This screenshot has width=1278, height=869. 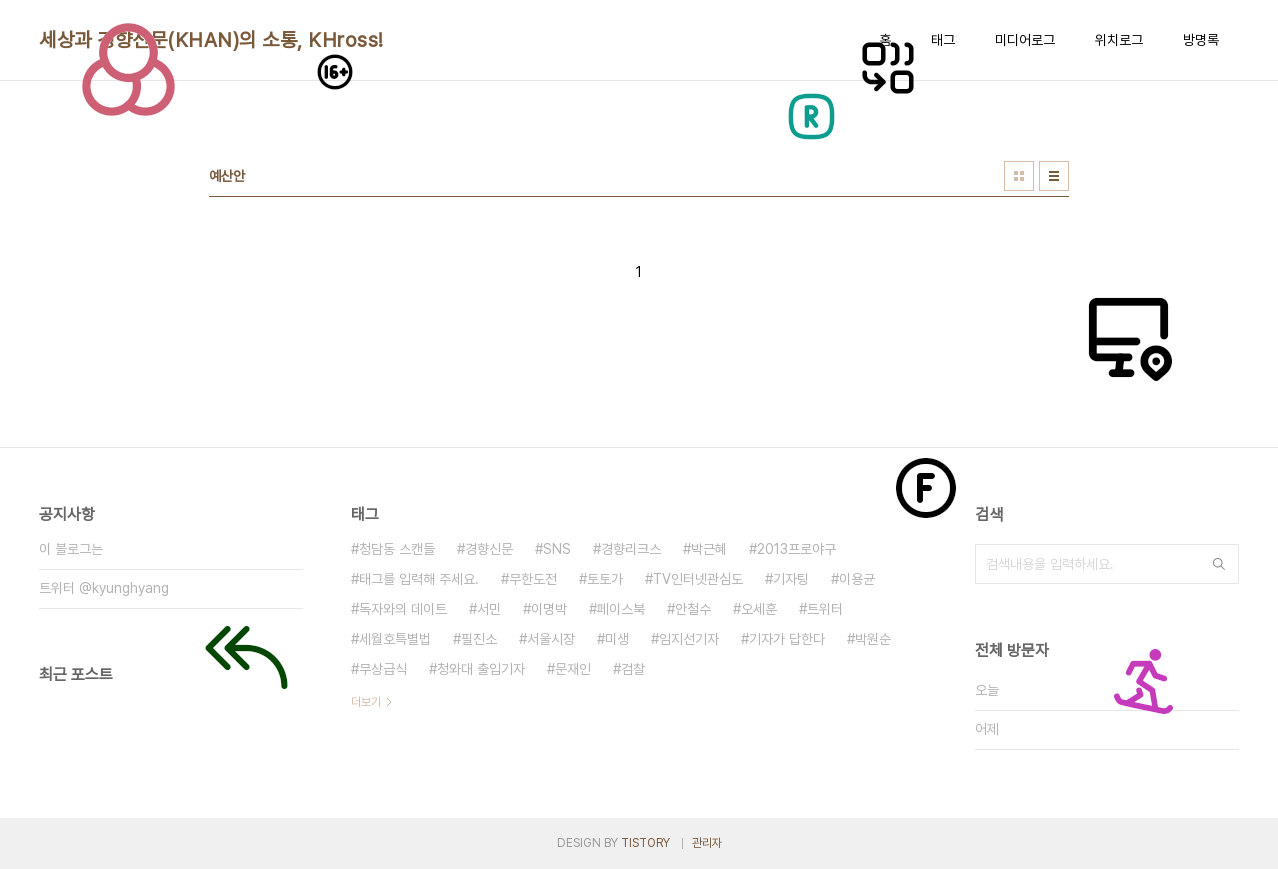 What do you see at coordinates (926, 488) in the screenshot?
I see `tumble dry on low heat setting` at bounding box center [926, 488].